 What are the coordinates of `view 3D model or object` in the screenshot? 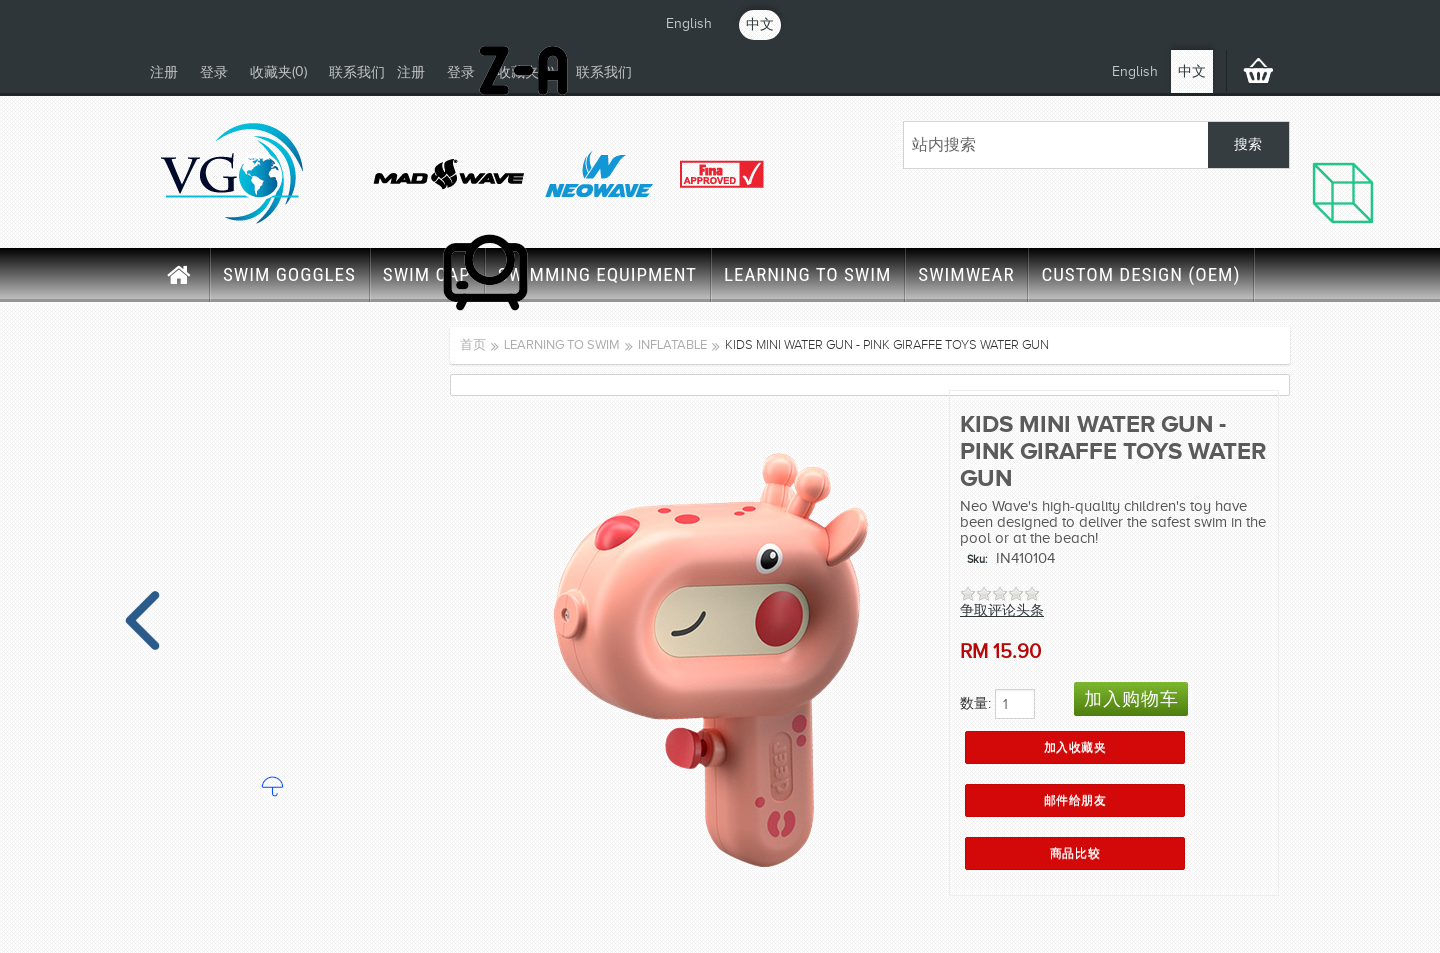 It's located at (1343, 193).